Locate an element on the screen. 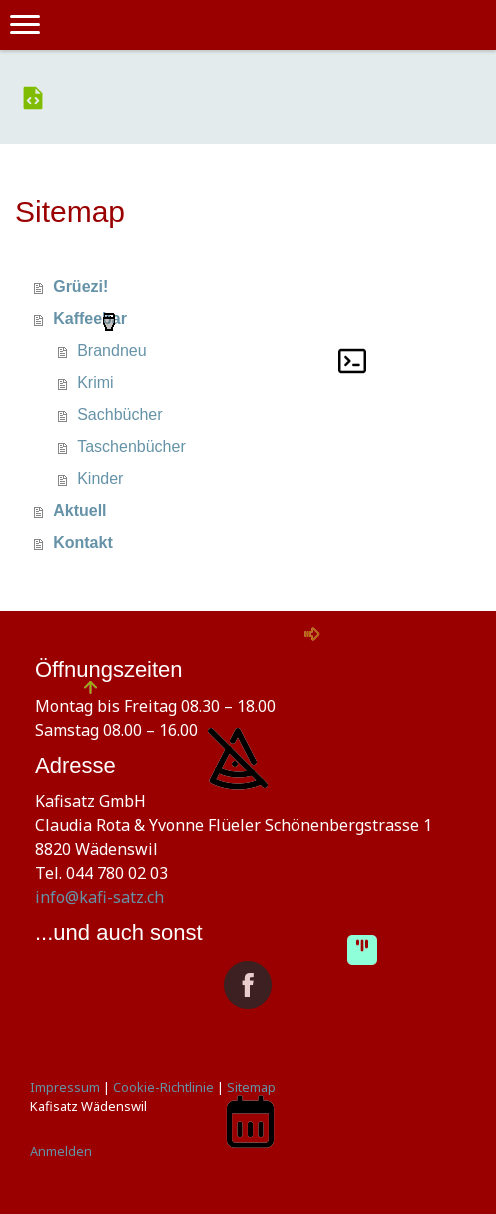 This screenshot has height=1214, width=496. align content to top center of container is located at coordinates (362, 950).